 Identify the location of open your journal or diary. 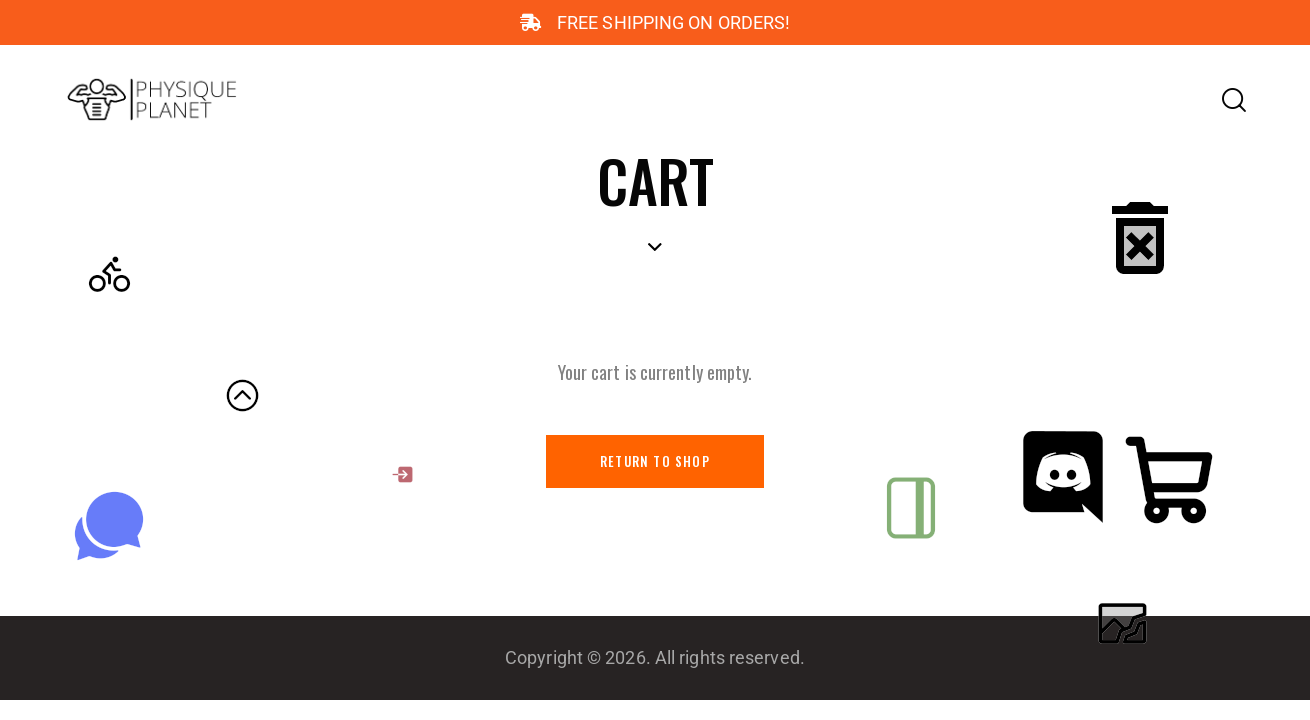
(911, 508).